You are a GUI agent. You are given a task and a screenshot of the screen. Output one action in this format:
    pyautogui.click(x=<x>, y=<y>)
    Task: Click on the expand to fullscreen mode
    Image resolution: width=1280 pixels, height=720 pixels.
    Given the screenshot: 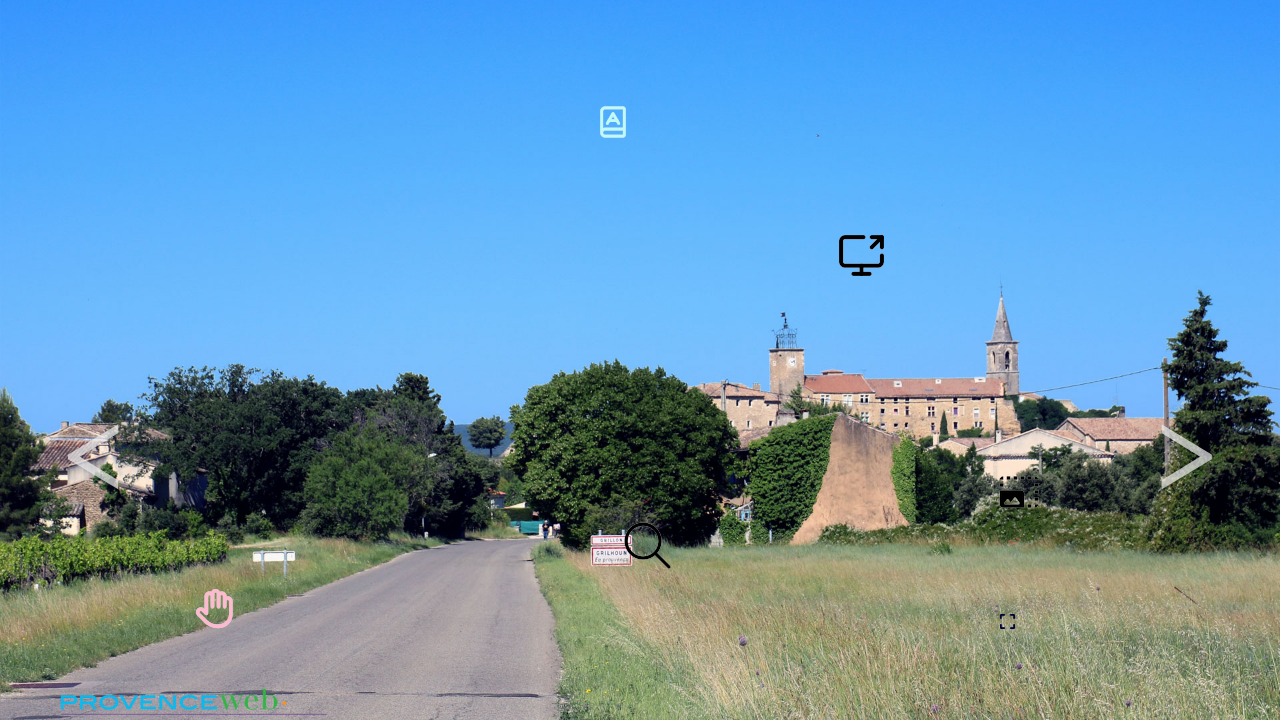 What is the action you would take?
    pyautogui.click(x=1007, y=621)
    